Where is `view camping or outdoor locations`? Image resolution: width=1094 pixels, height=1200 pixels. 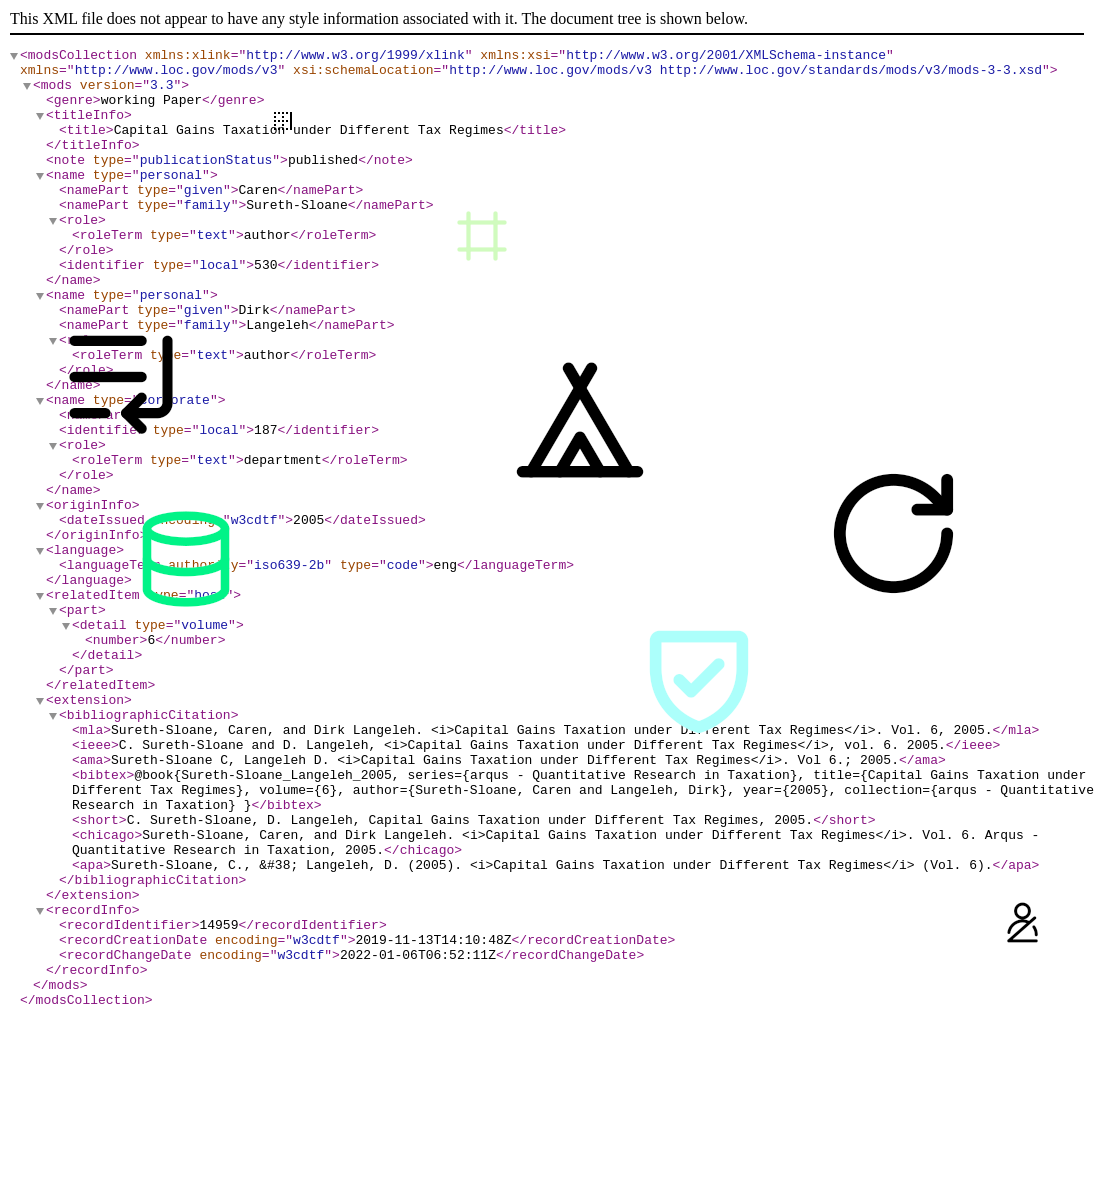 view camping or outdoor locations is located at coordinates (580, 420).